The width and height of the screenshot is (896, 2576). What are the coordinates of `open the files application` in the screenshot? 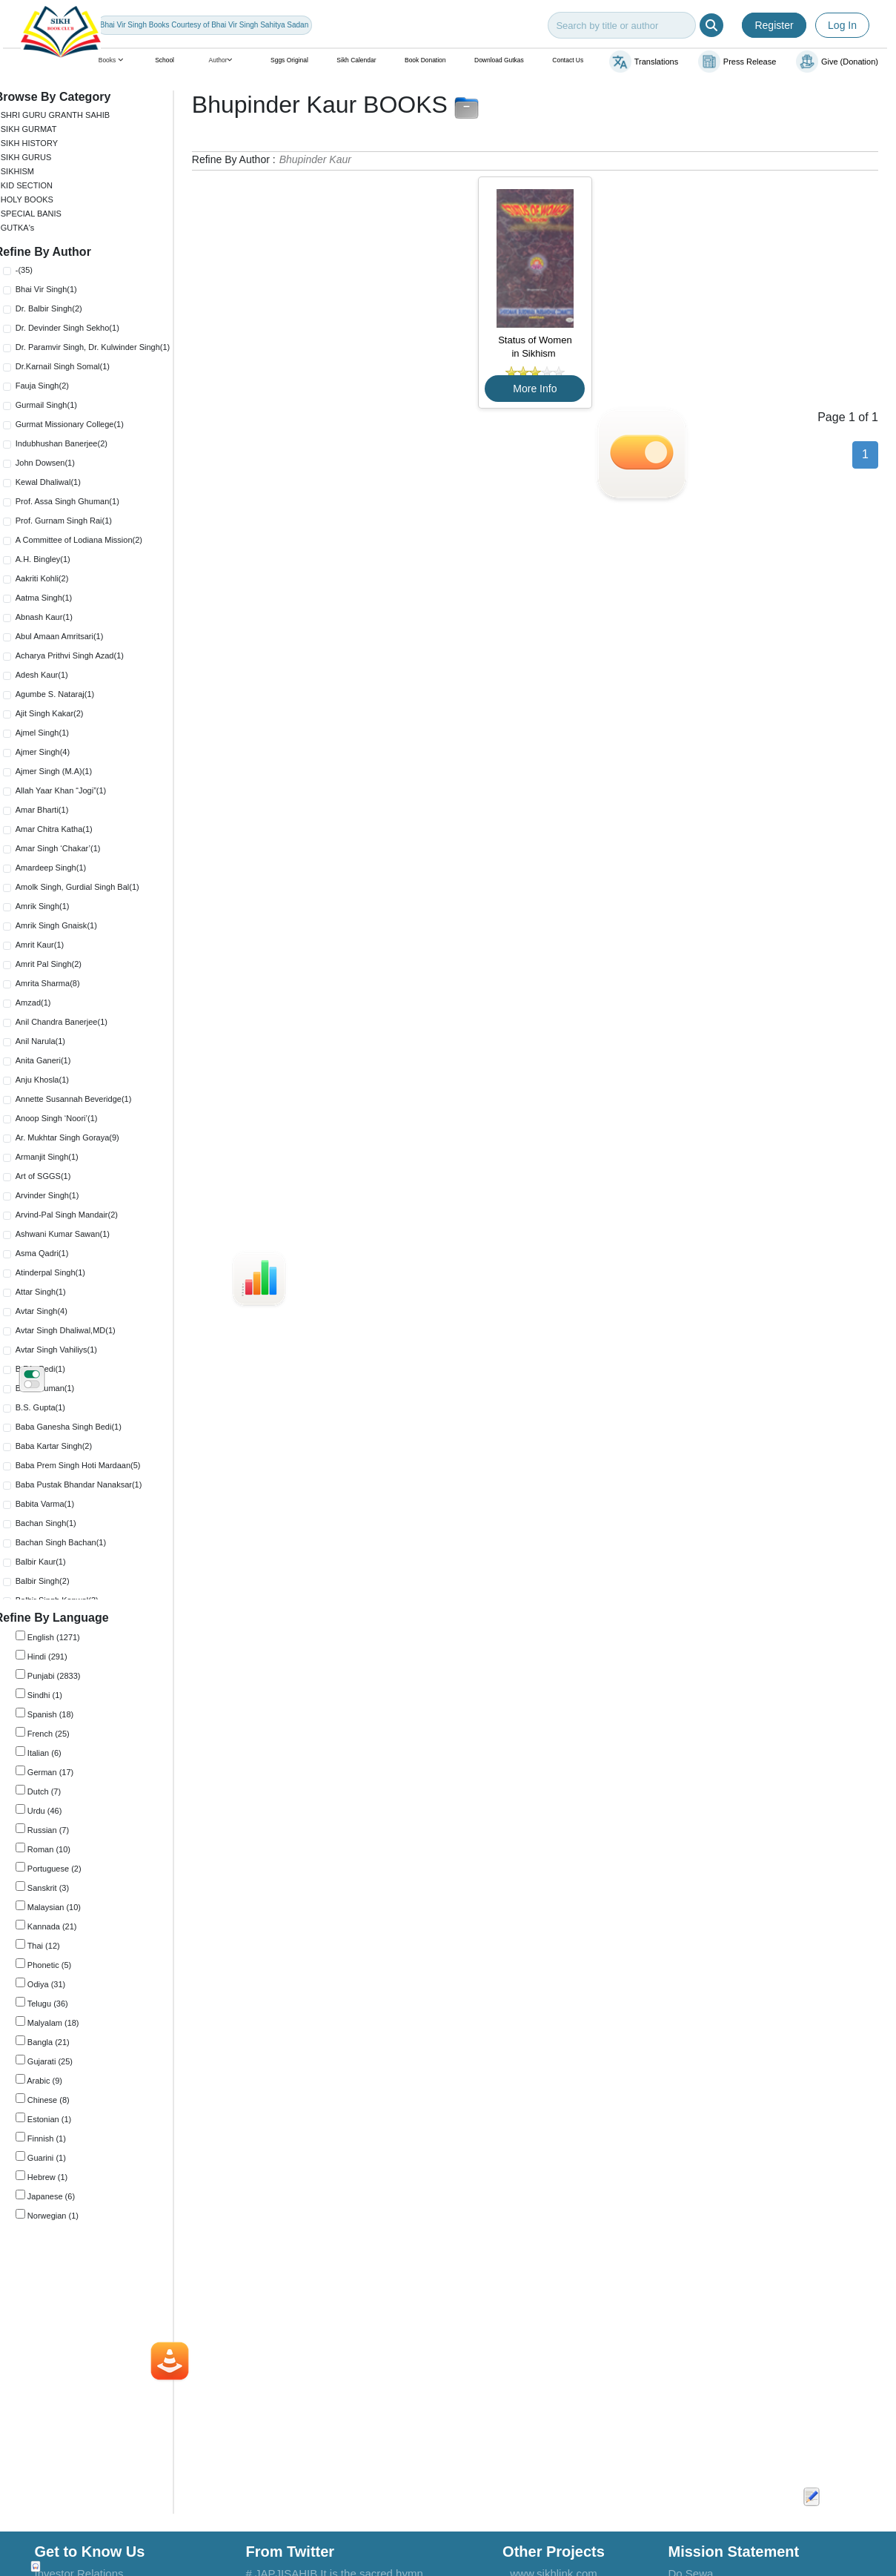 It's located at (466, 108).